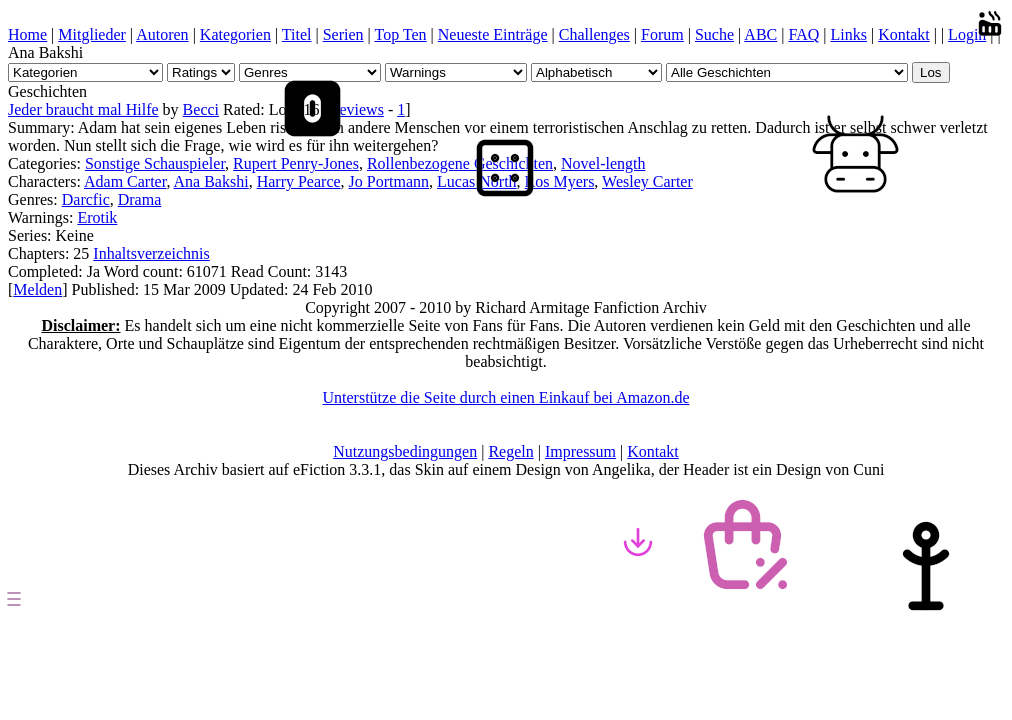  I want to click on toggle medium density view for list items, so click(14, 599).